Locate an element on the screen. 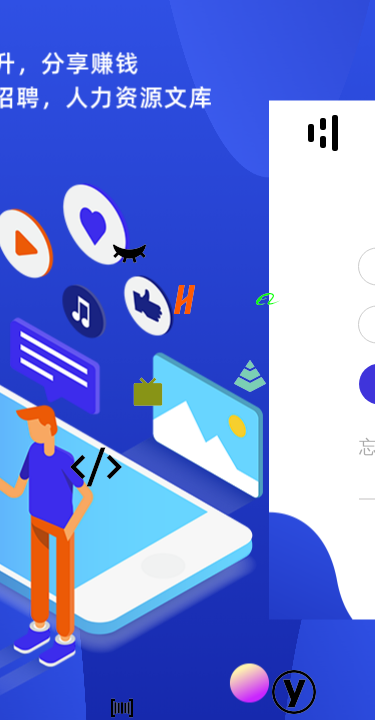 This screenshot has width=375, height=720. open tv or video streaming app is located at coordinates (148, 393).